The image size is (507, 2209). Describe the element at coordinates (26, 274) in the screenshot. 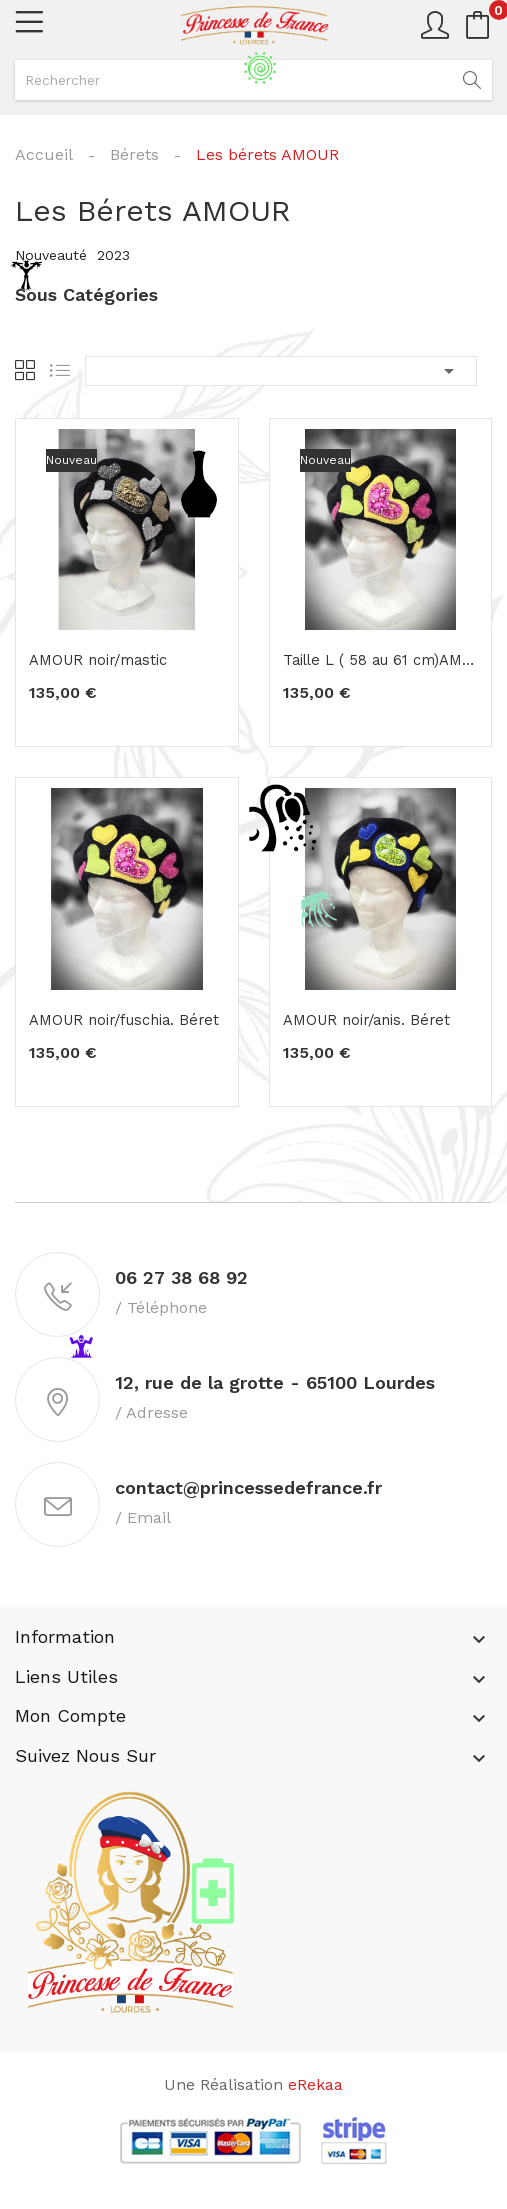

I see `indicates a farm or agricultural game section` at that location.